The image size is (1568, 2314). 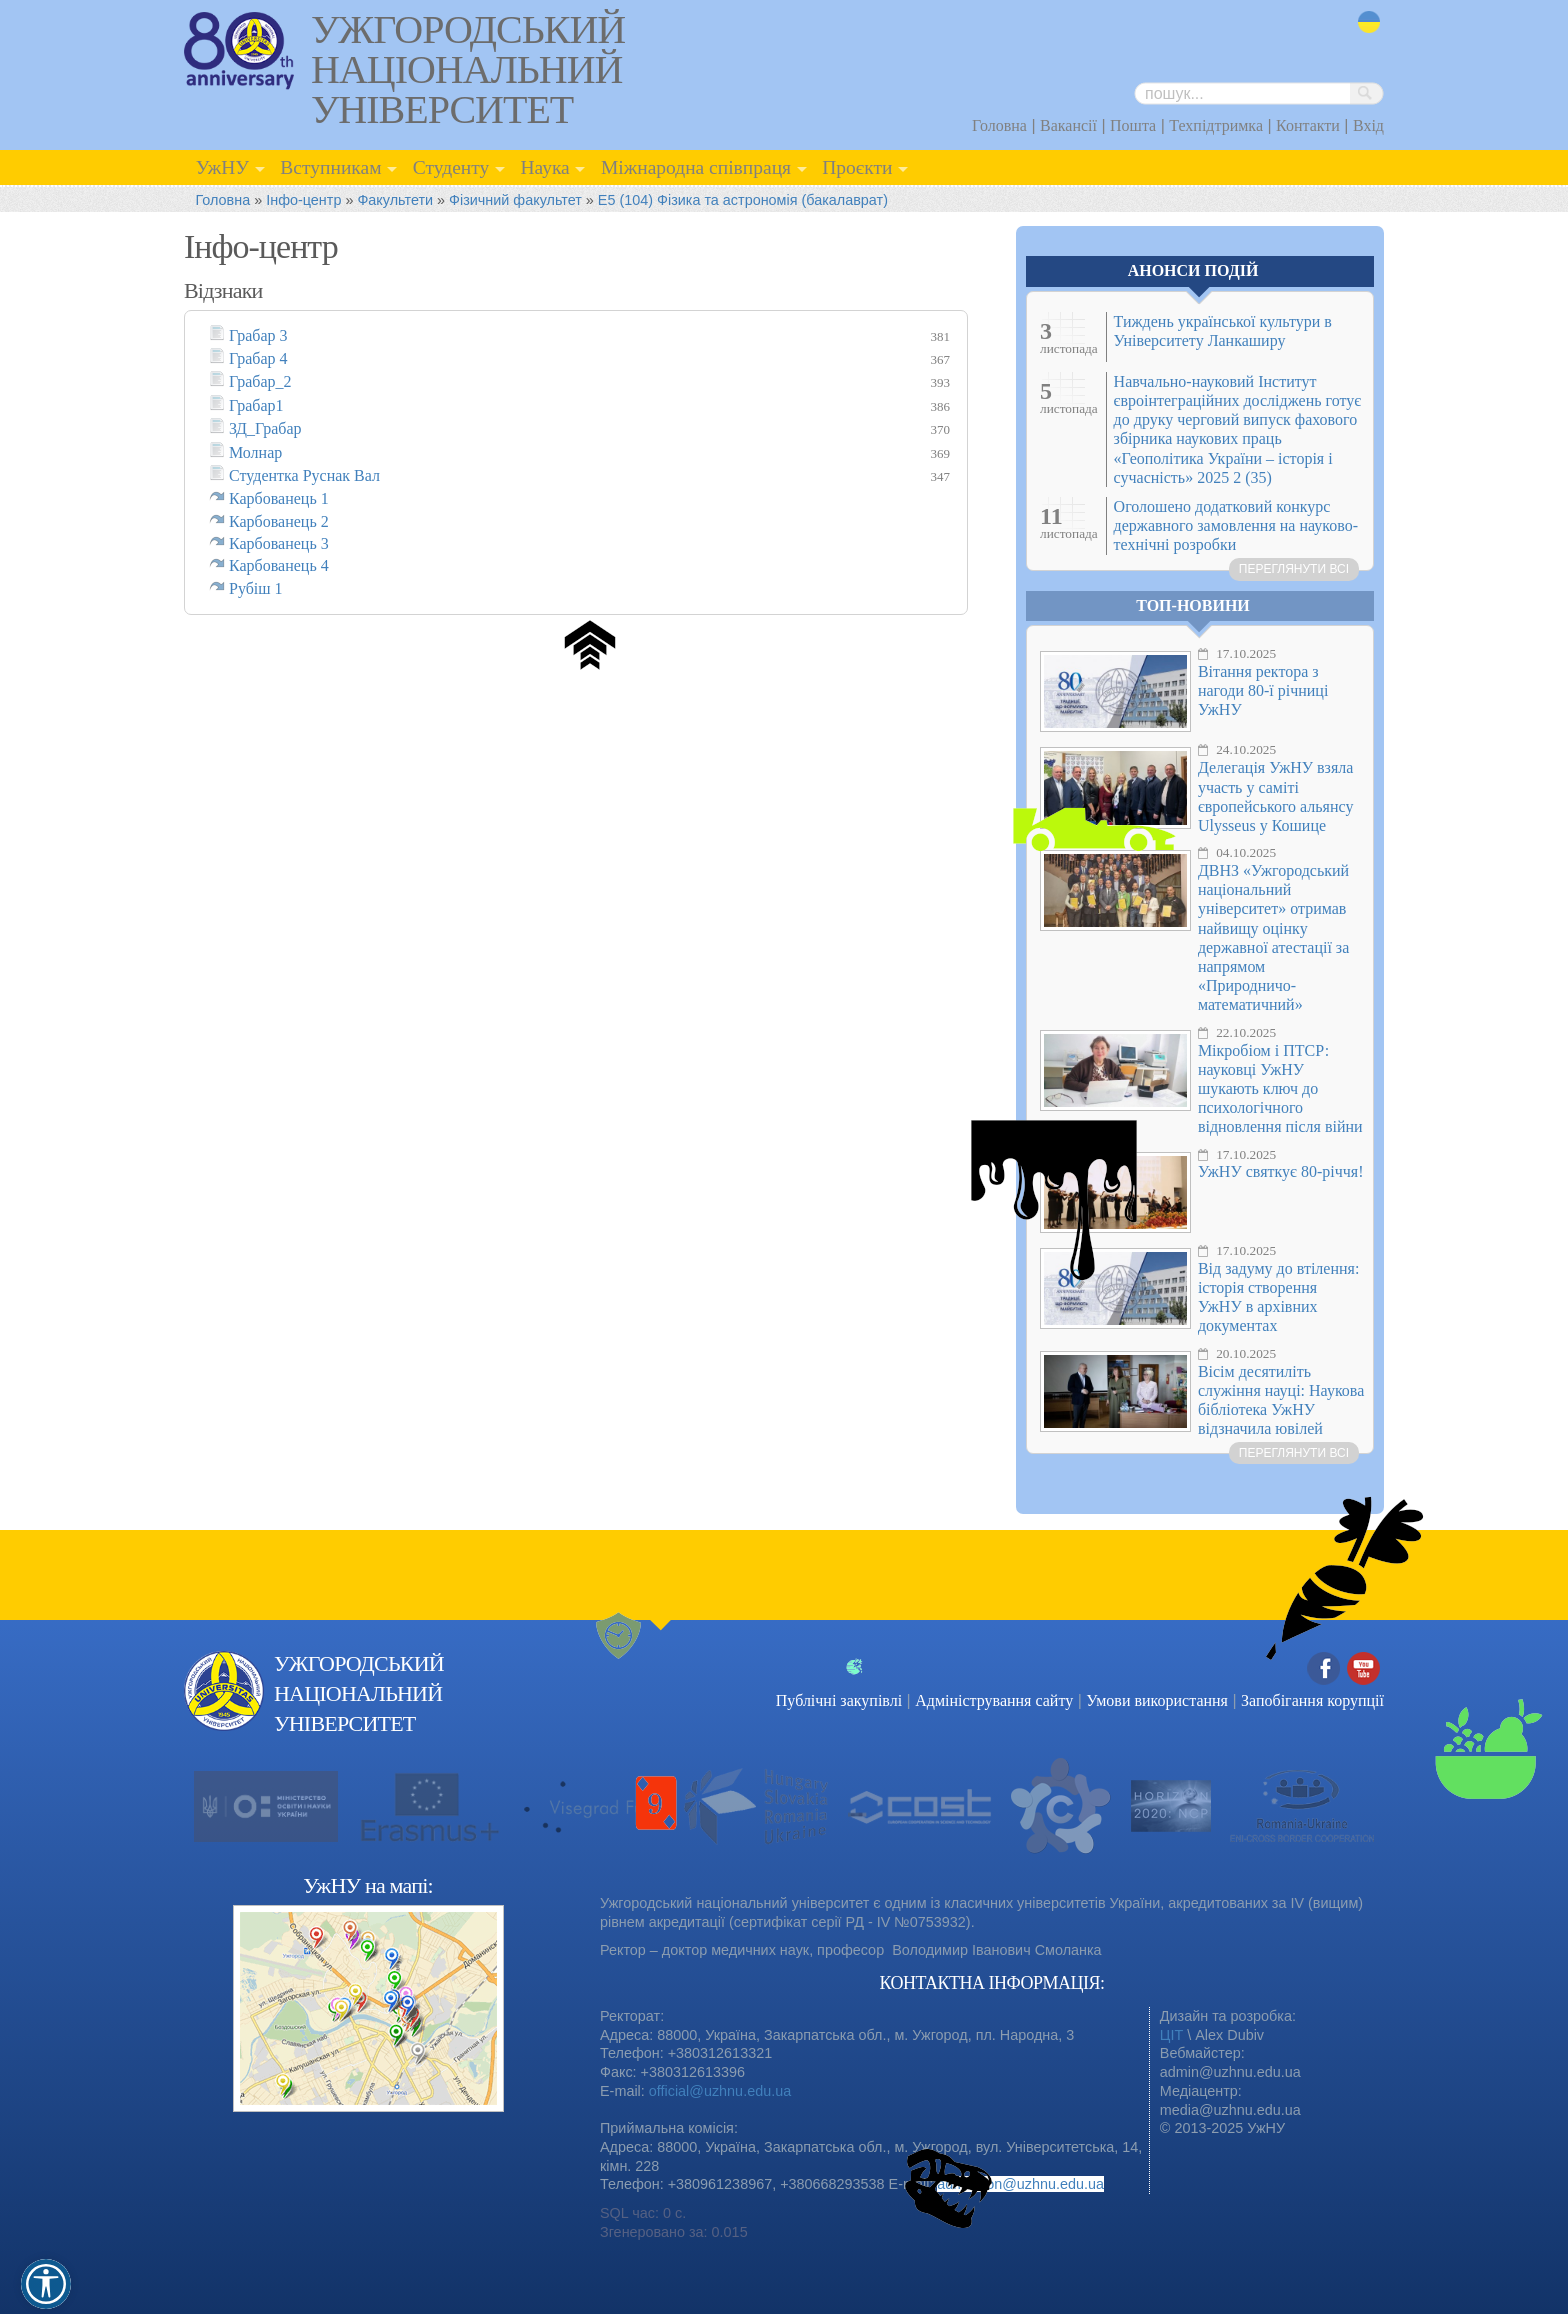 What do you see at coordinates (656, 1803) in the screenshot?
I see `nine of diamonds playing card` at bounding box center [656, 1803].